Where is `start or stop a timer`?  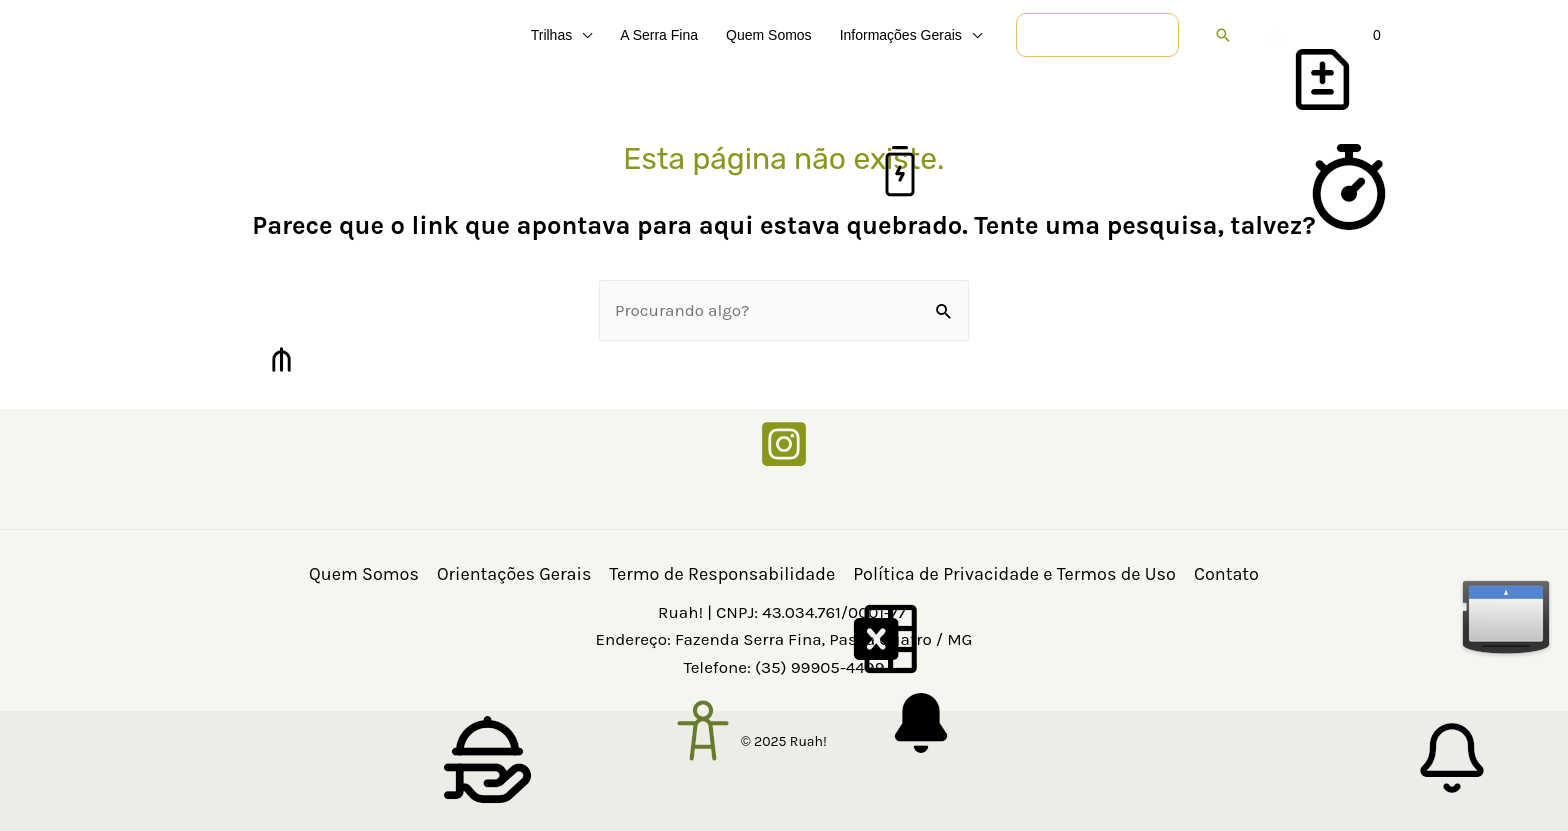 start or stop a timer is located at coordinates (1349, 187).